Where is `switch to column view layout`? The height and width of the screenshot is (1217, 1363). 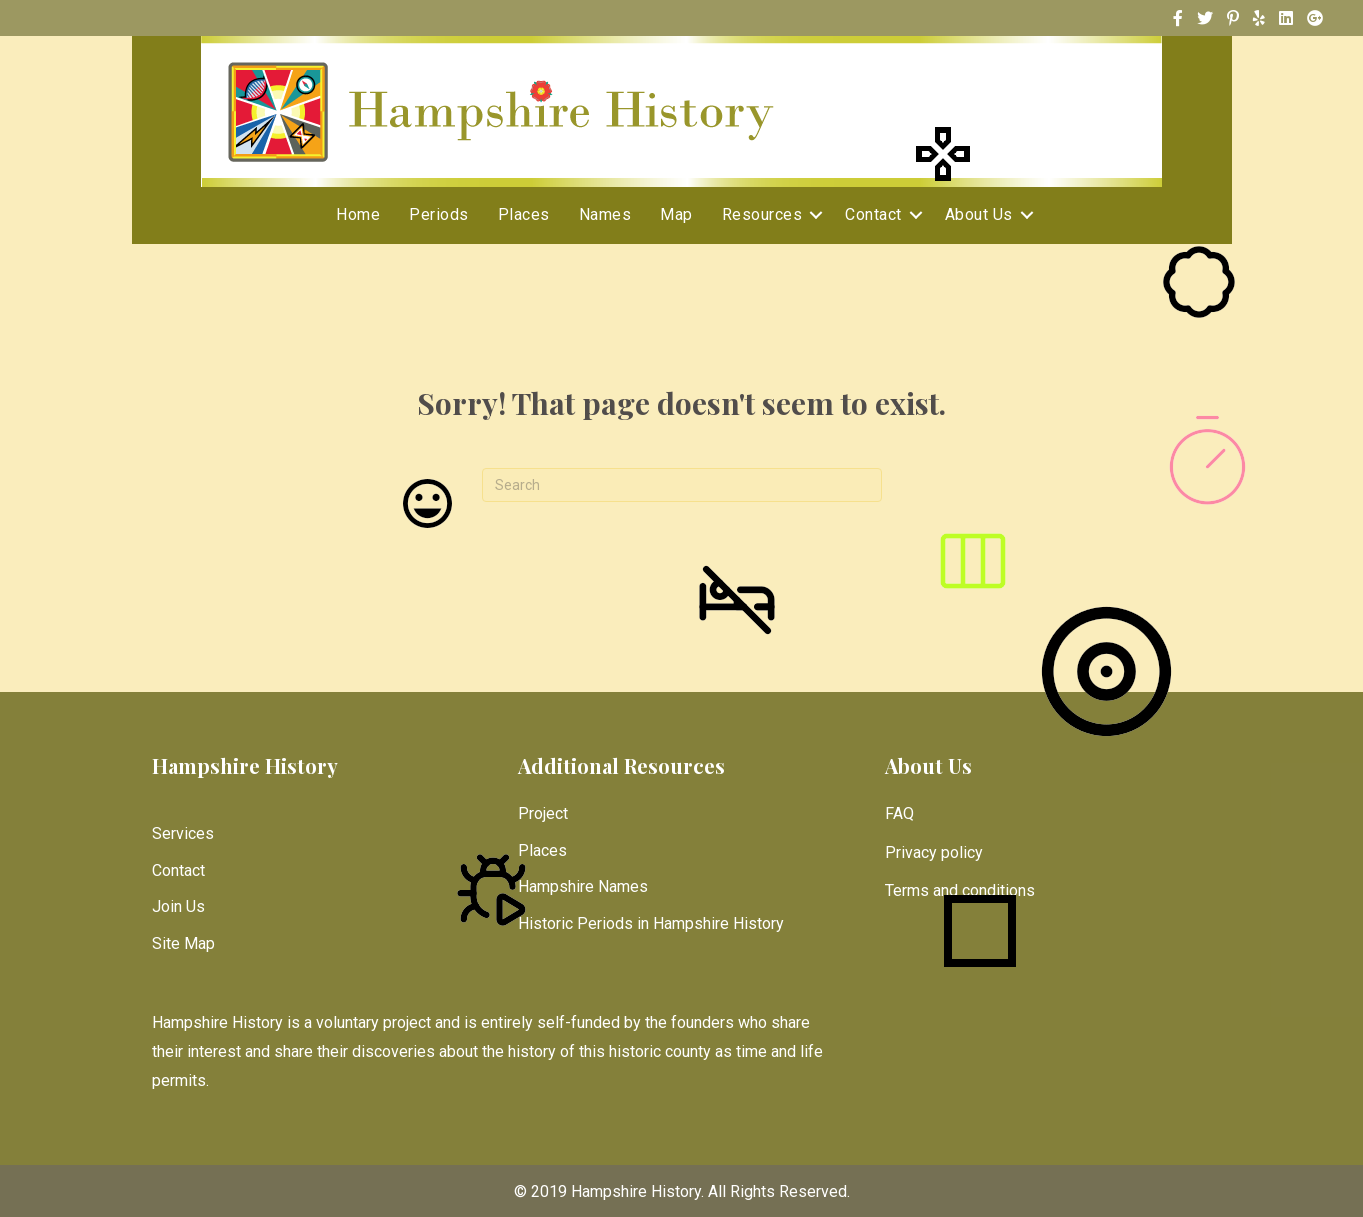
switch to column view layout is located at coordinates (973, 561).